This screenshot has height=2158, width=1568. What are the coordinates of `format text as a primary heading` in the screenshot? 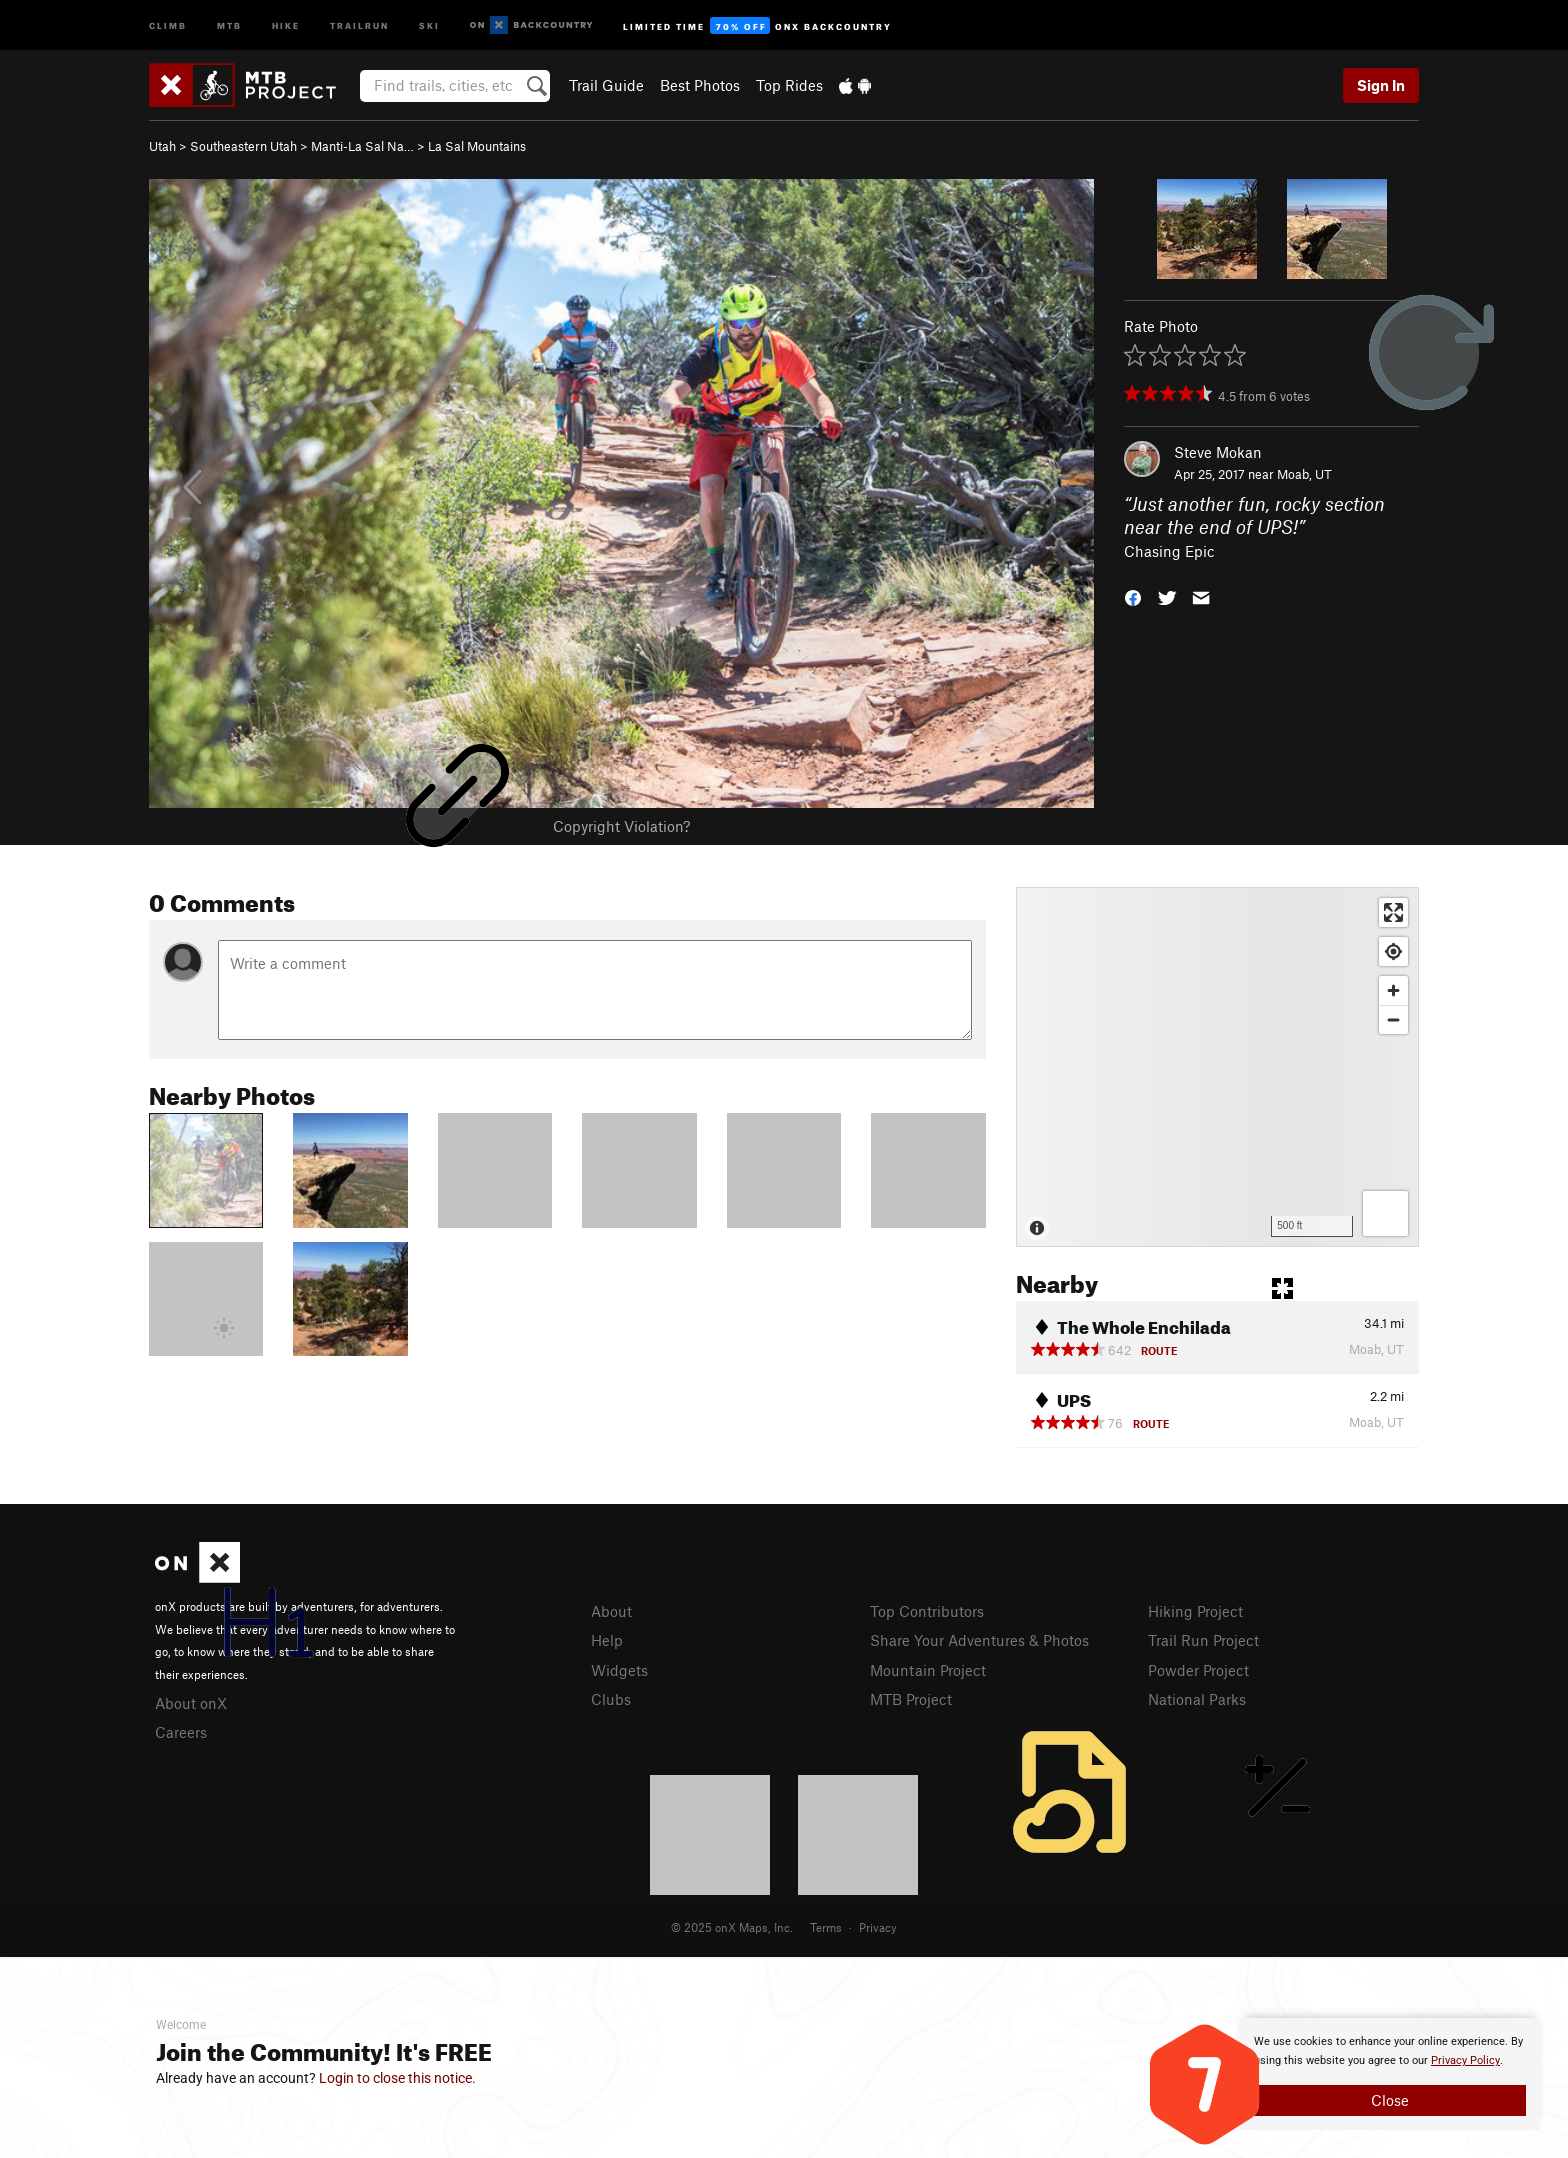 It's located at (269, 1622).